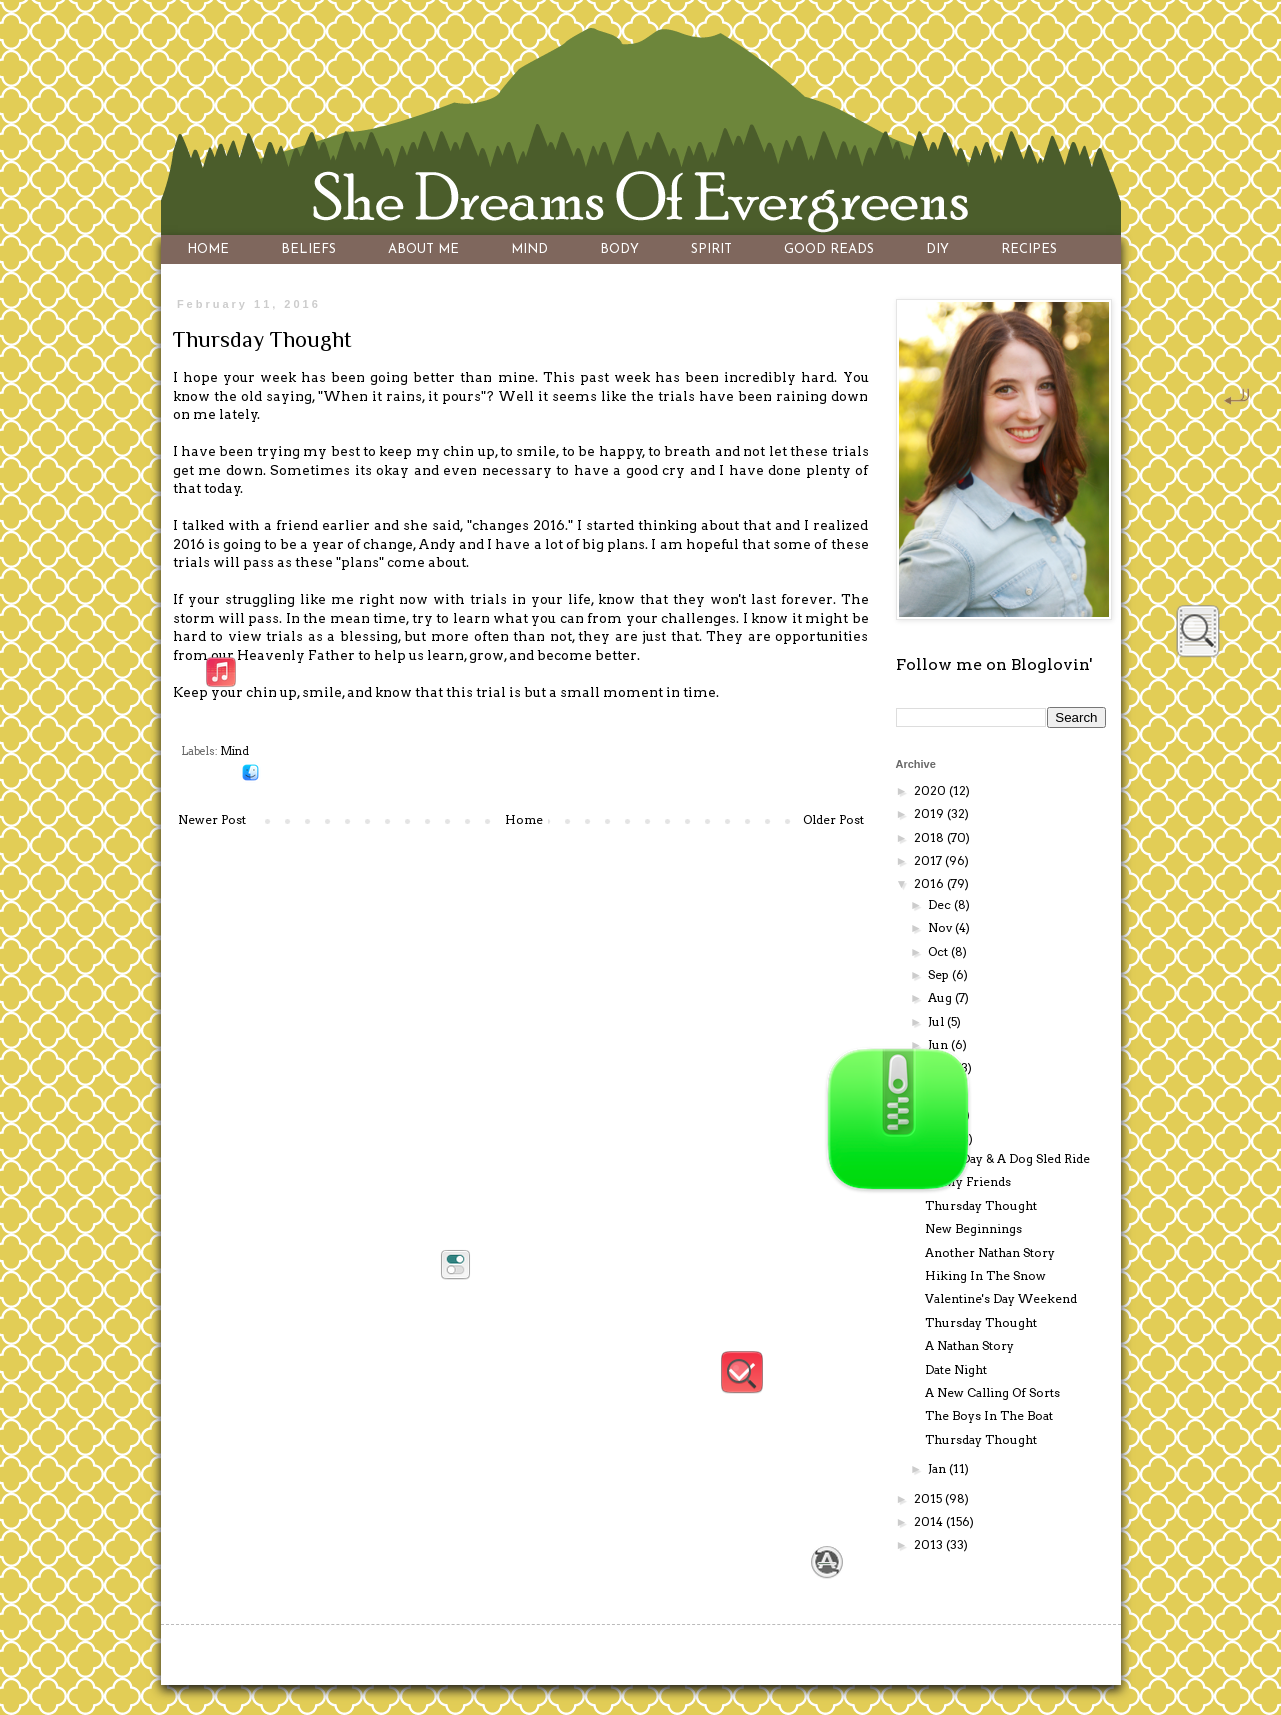 The height and width of the screenshot is (1715, 1281). Describe the element at coordinates (898, 1119) in the screenshot. I see `open Archive Utility to compress or extract files` at that location.